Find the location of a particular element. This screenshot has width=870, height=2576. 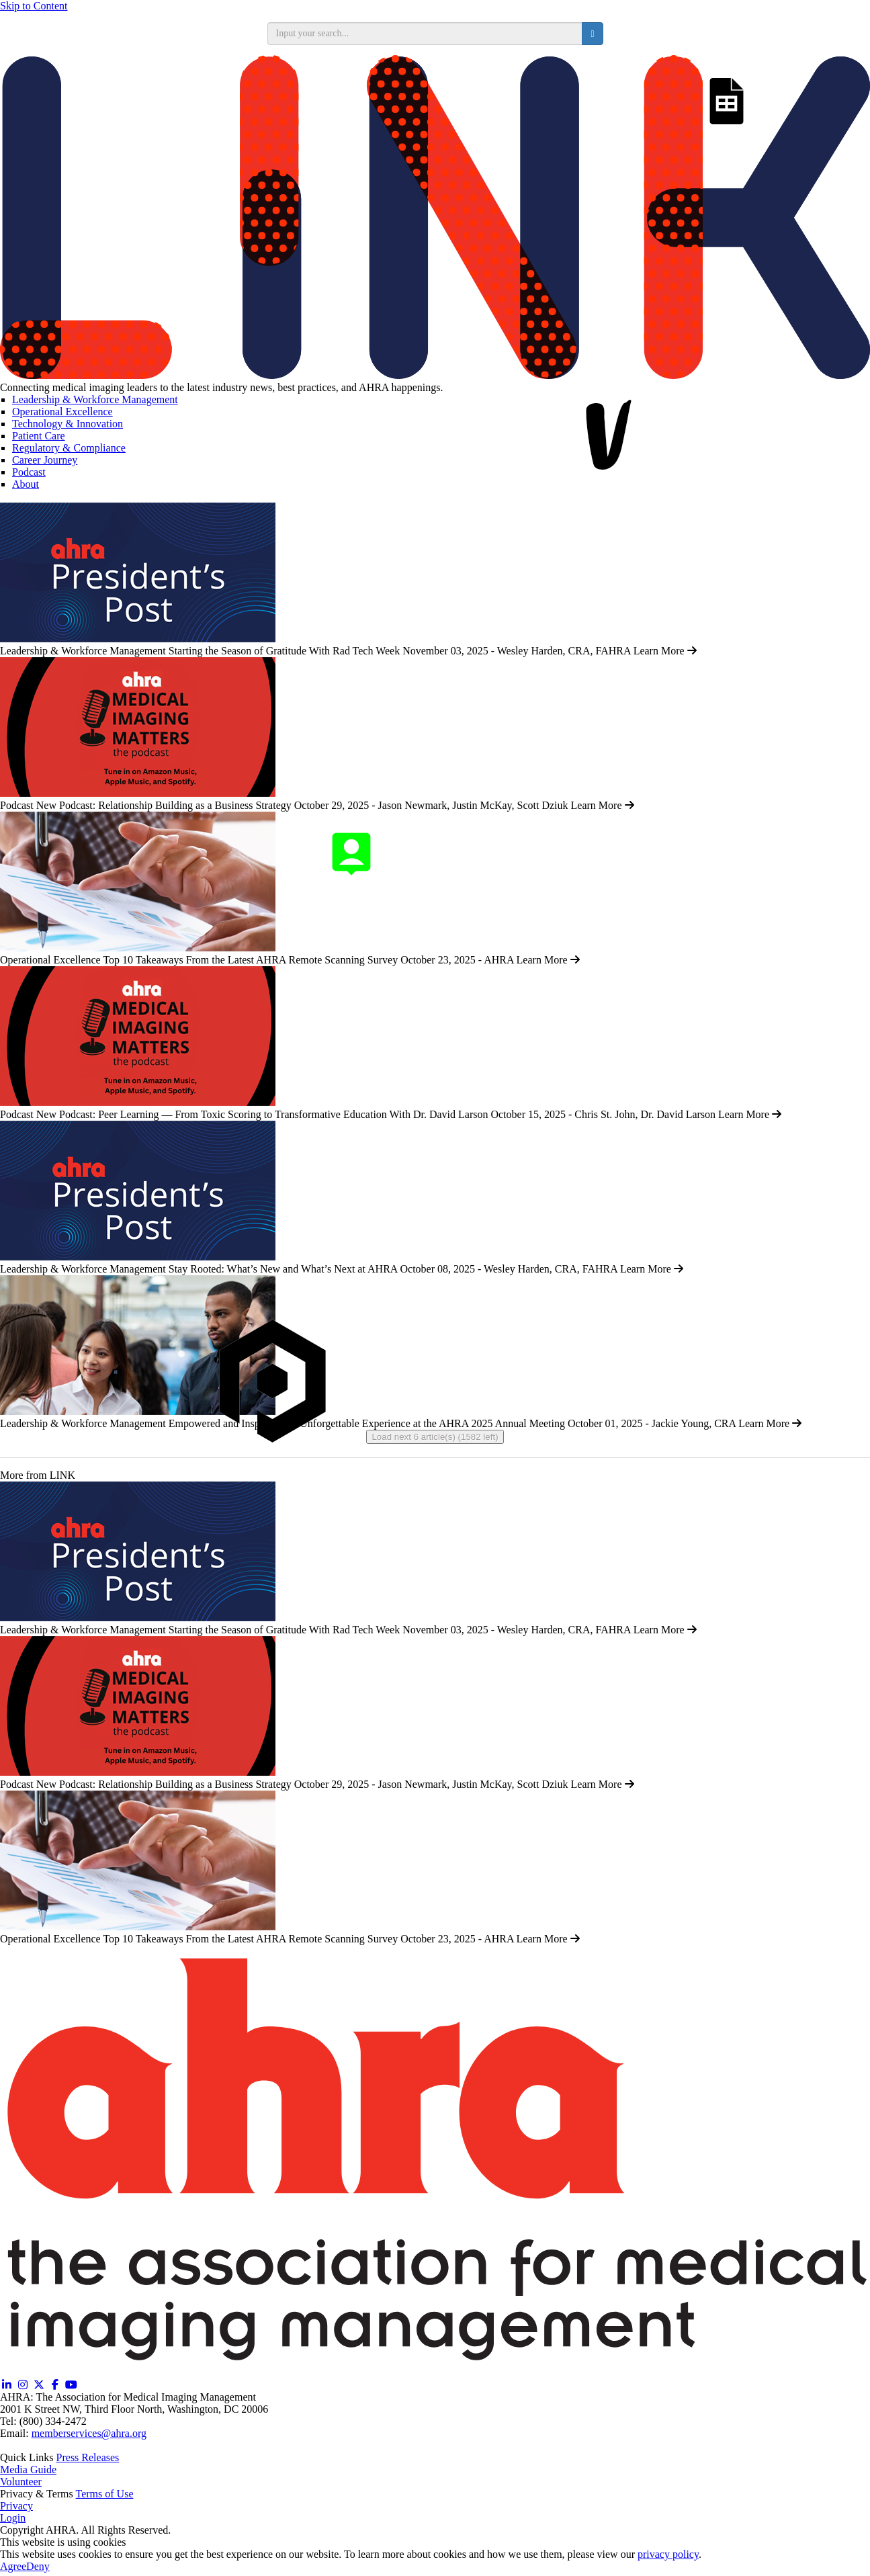

open Google Sheets is located at coordinates (726, 101).